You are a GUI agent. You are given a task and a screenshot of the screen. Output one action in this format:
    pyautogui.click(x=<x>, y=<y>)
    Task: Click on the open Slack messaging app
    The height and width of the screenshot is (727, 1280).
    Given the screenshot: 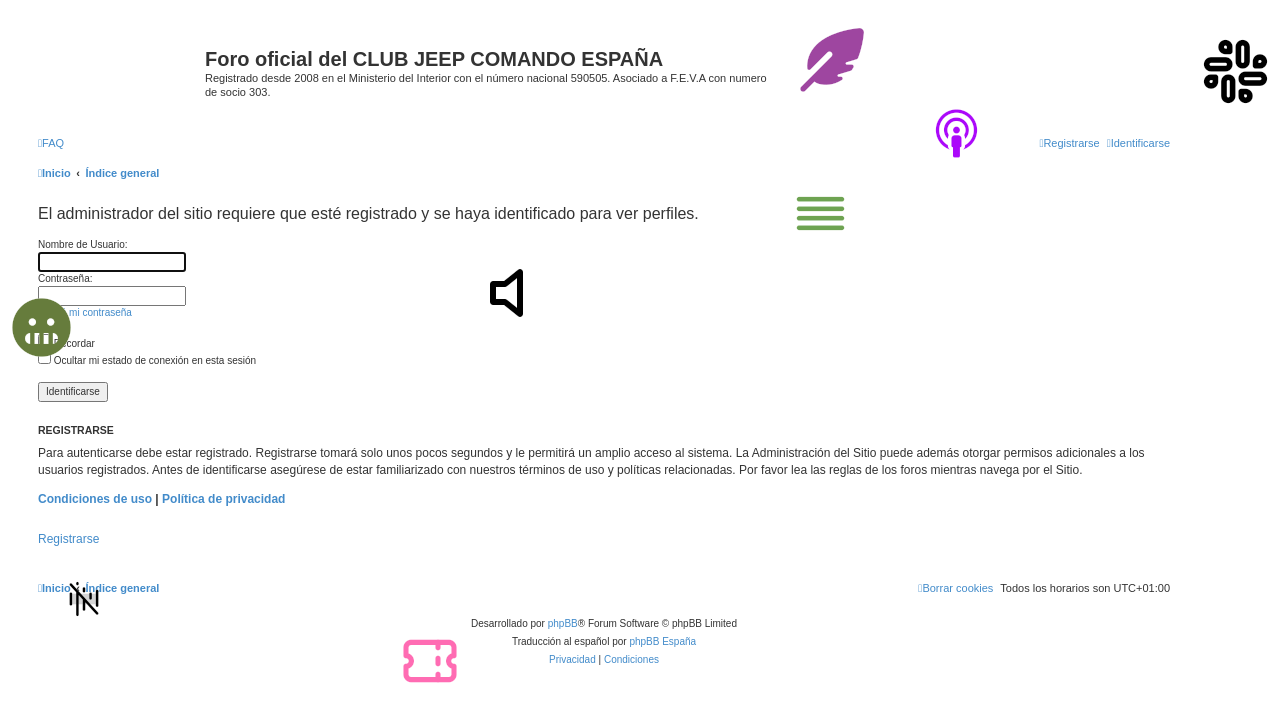 What is the action you would take?
    pyautogui.click(x=1235, y=71)
    